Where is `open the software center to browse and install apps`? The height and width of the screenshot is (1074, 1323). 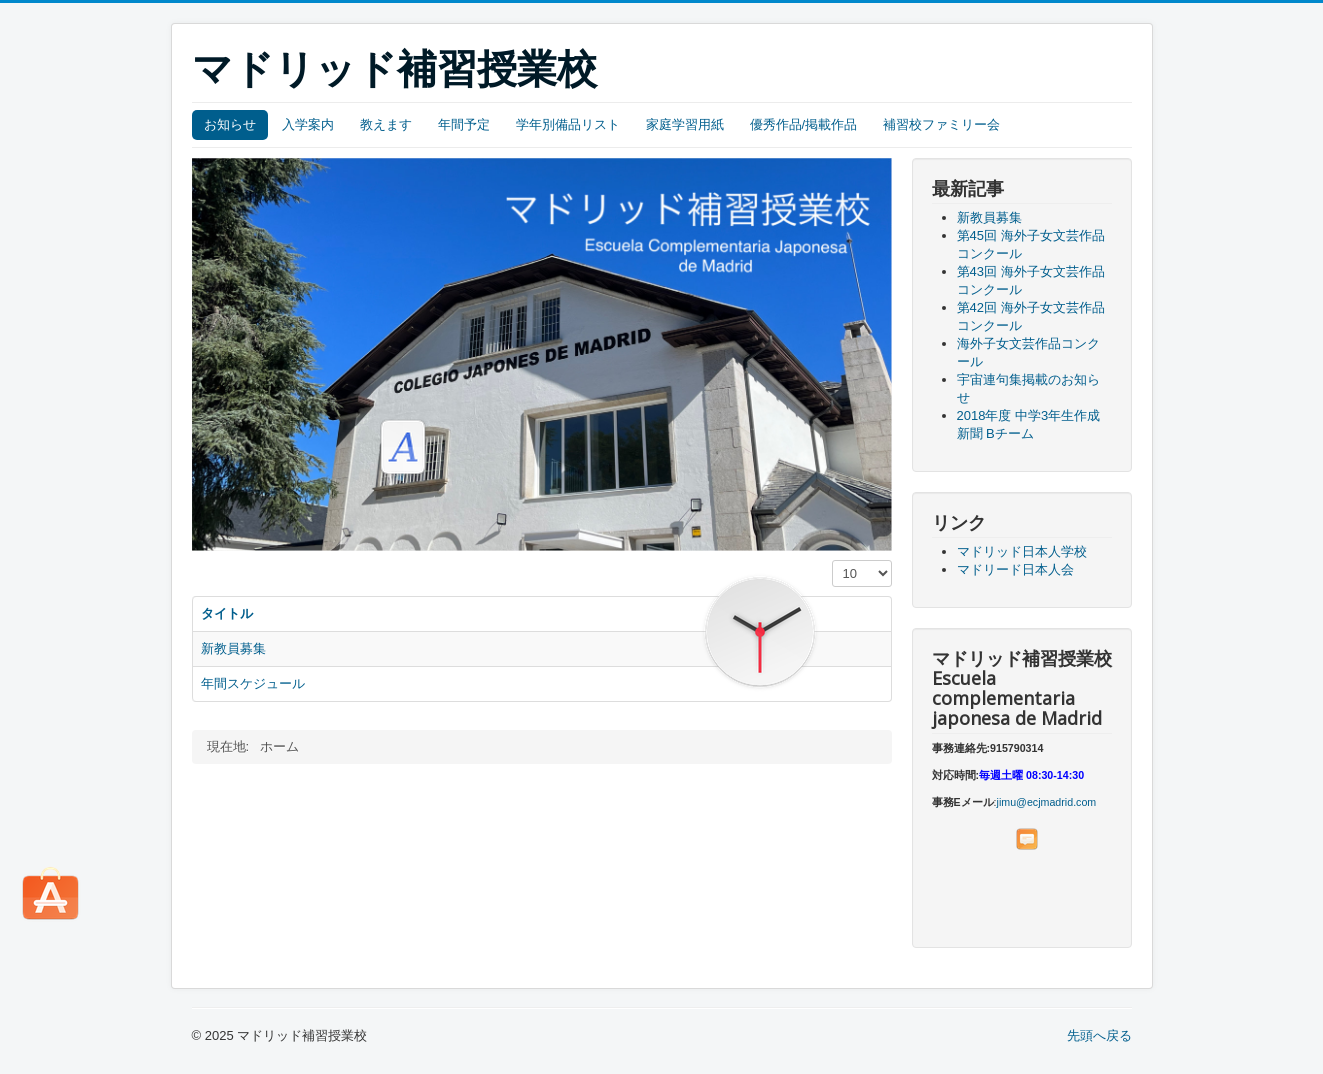 open the software center to browse and install apps is located at coordinates (50, 897).